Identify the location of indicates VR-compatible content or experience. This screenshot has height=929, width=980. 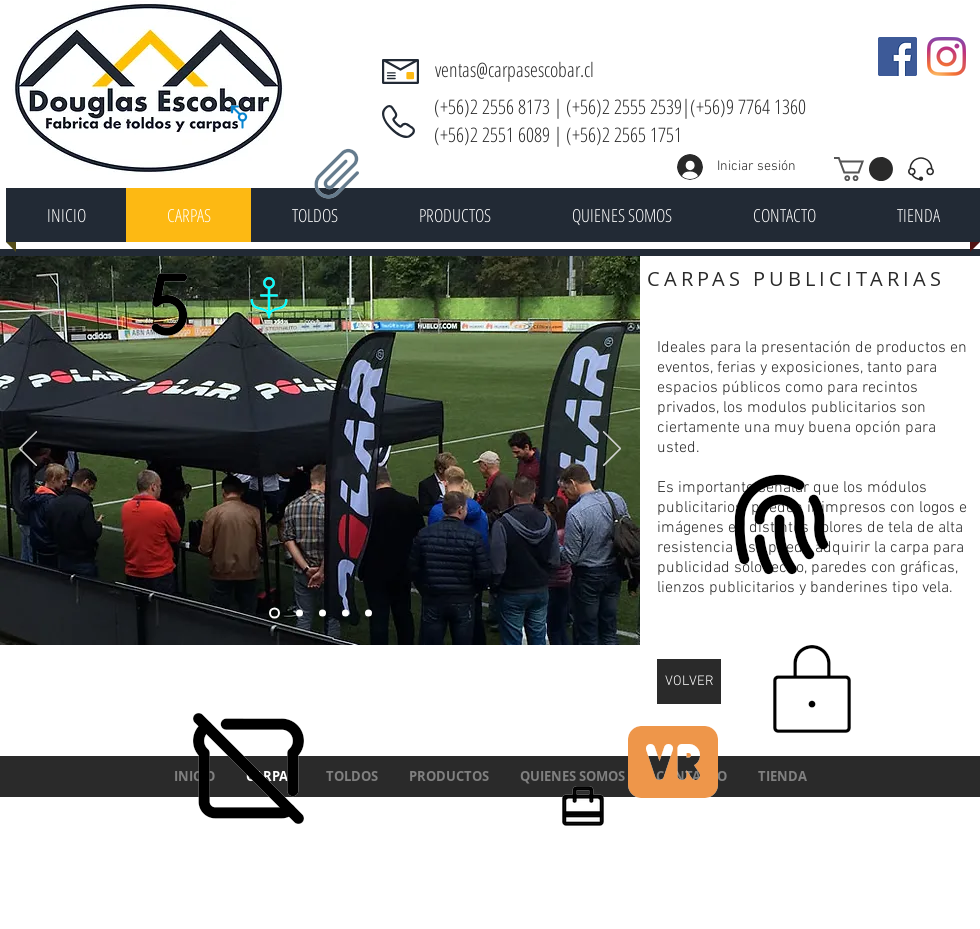
(673, 762).